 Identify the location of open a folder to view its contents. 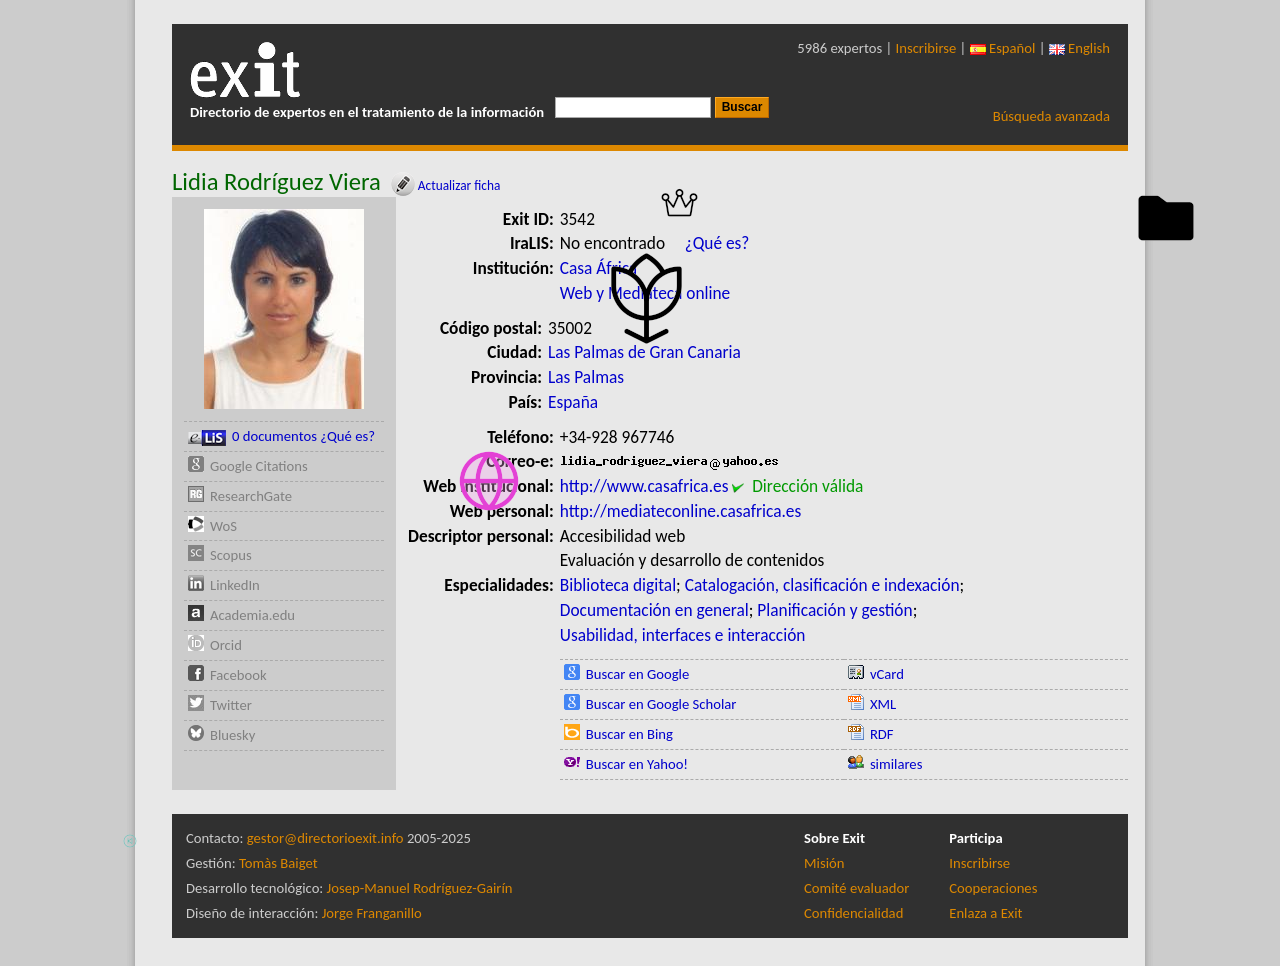
(1166, 217).